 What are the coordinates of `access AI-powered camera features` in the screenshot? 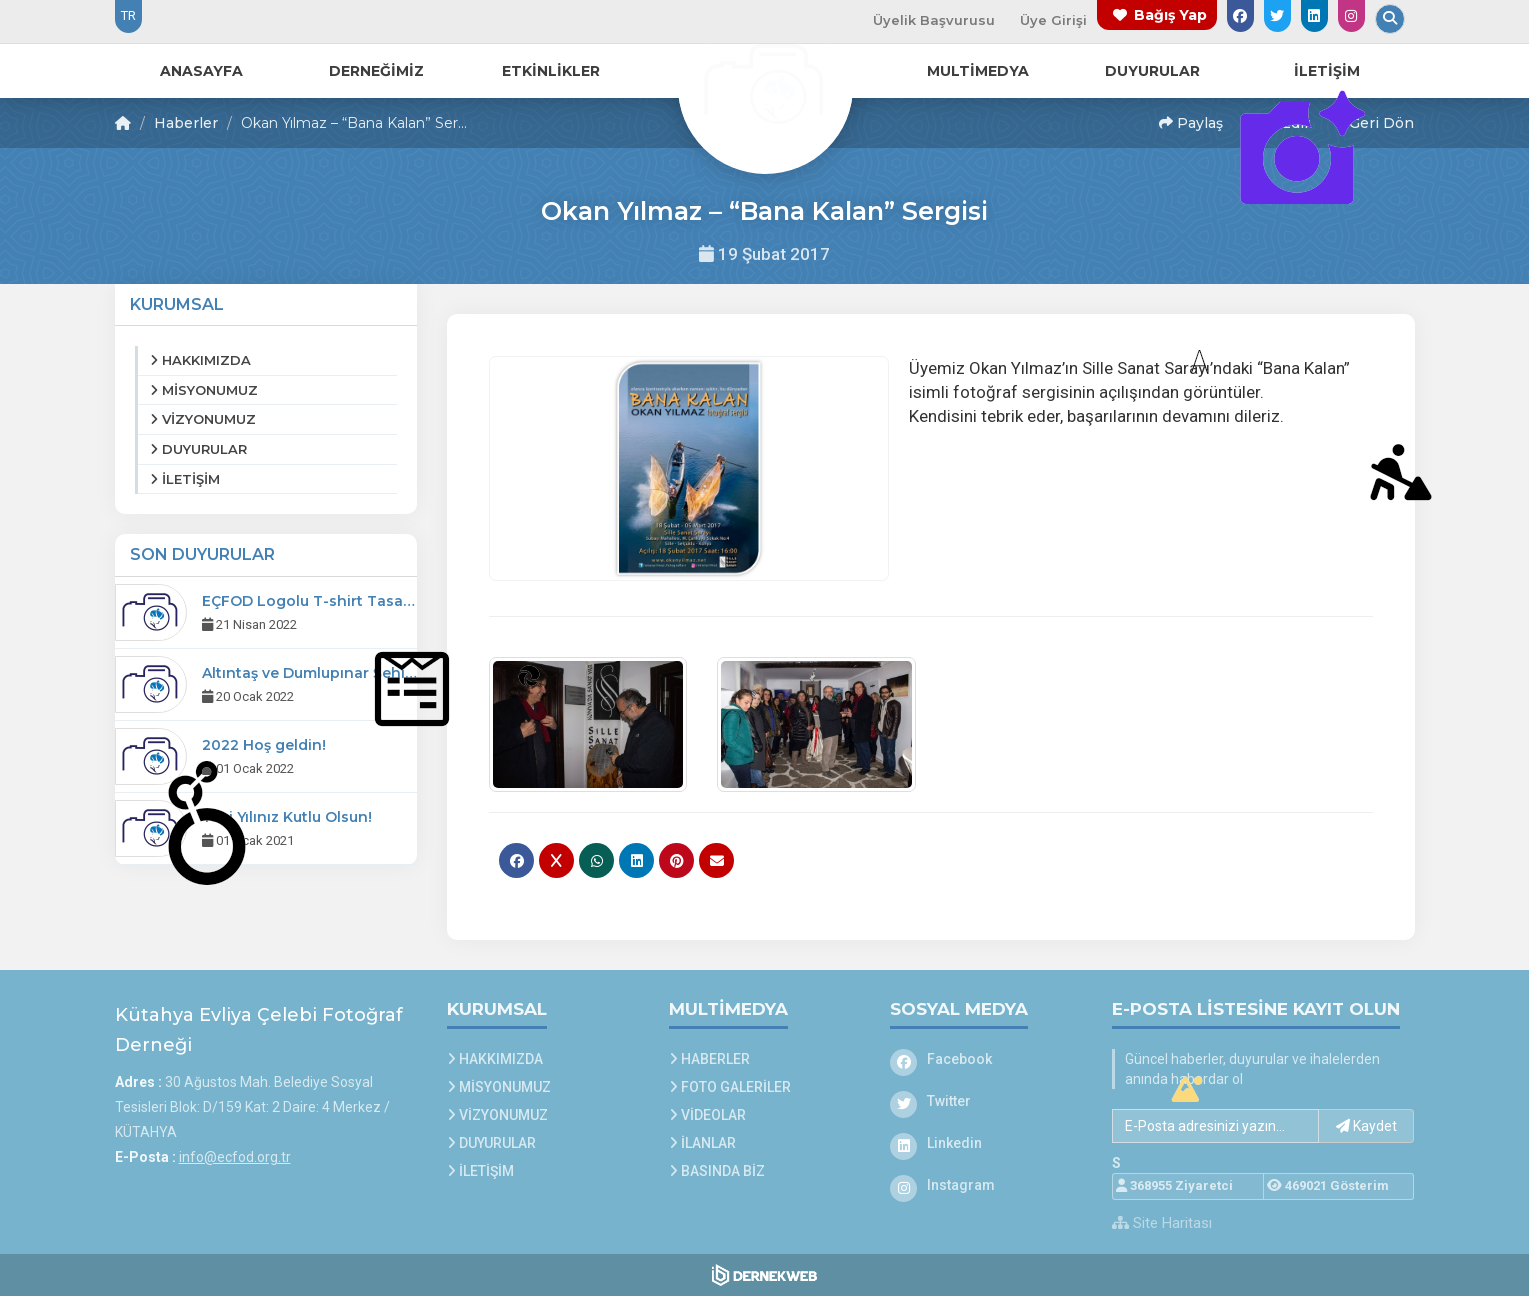 It's located at (1297, 153).